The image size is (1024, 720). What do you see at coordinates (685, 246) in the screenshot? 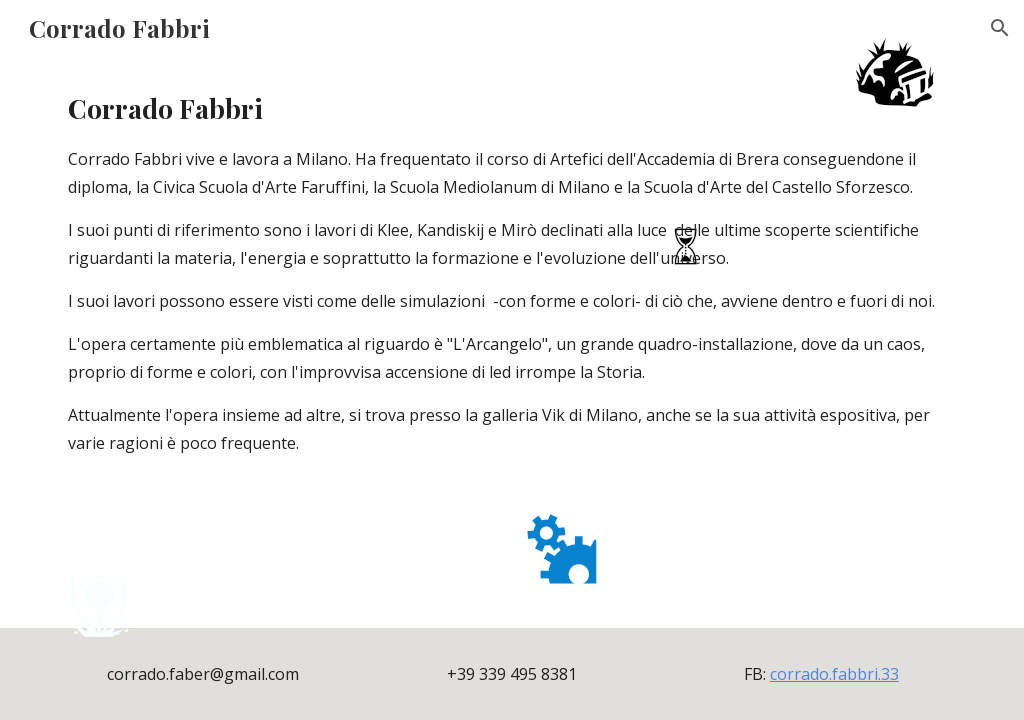
I see `indicates a timer or countdown in progress` at bounding box center [685, 246].